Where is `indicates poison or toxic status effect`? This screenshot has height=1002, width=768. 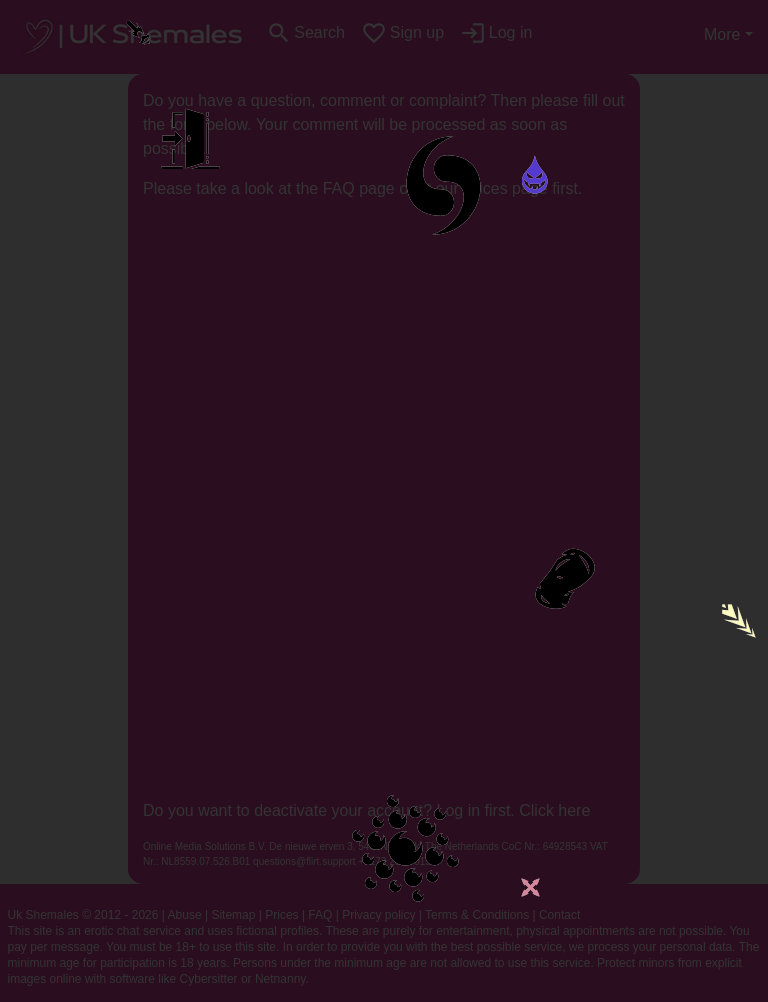
indicates poison or toxic status effect is located at coordinates (534, 174).